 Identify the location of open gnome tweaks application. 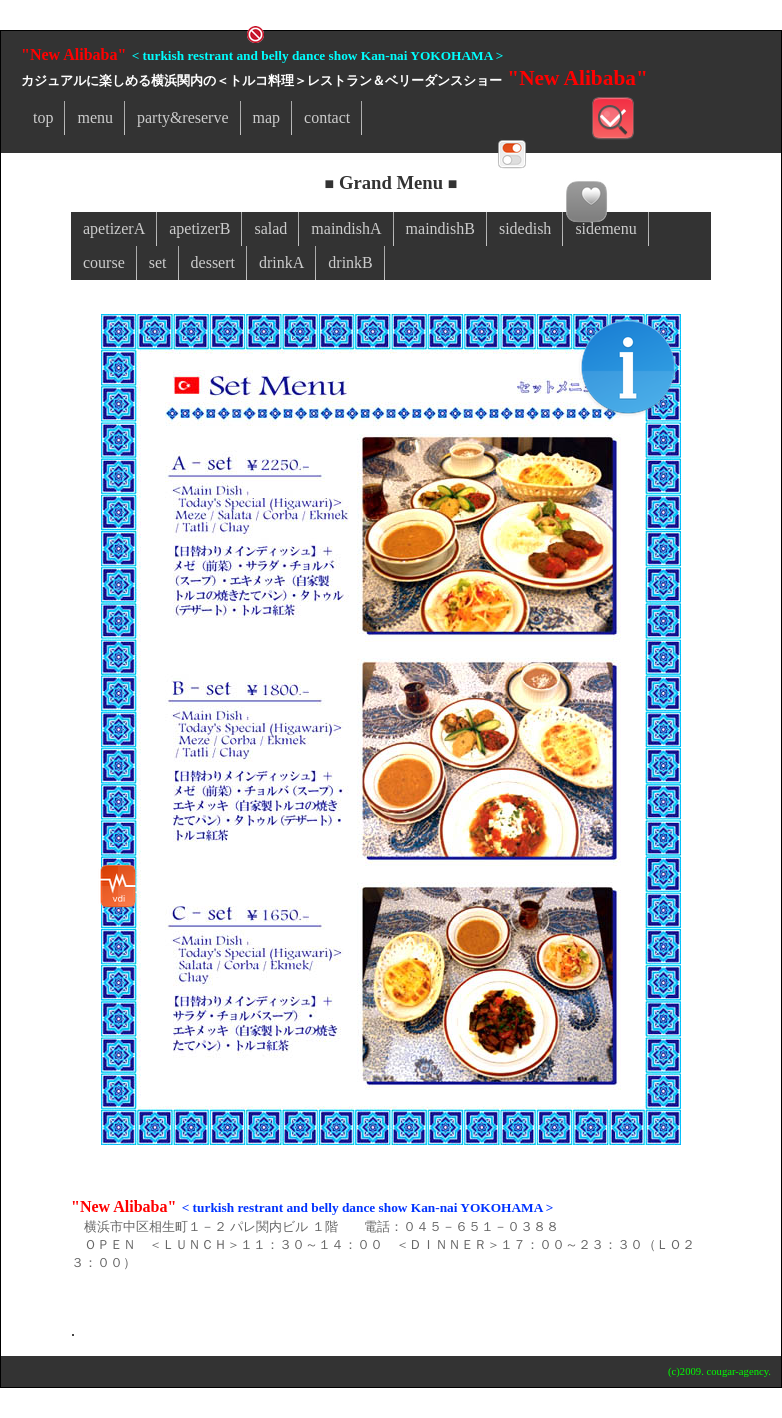
(512, 154).